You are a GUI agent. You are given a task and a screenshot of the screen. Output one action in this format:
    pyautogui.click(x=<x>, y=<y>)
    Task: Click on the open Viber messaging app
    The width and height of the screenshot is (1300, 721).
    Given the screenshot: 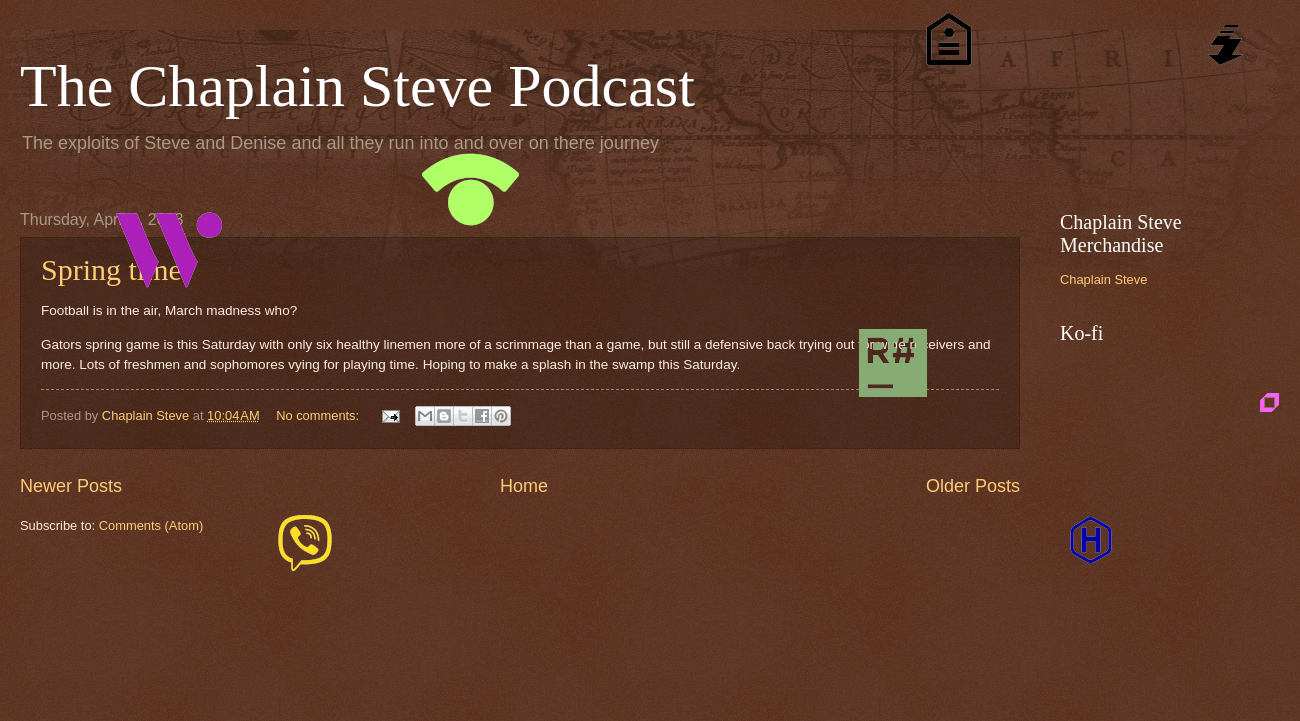 What is the action you would take?
    pyautogui.click(x=305, y=543)
    